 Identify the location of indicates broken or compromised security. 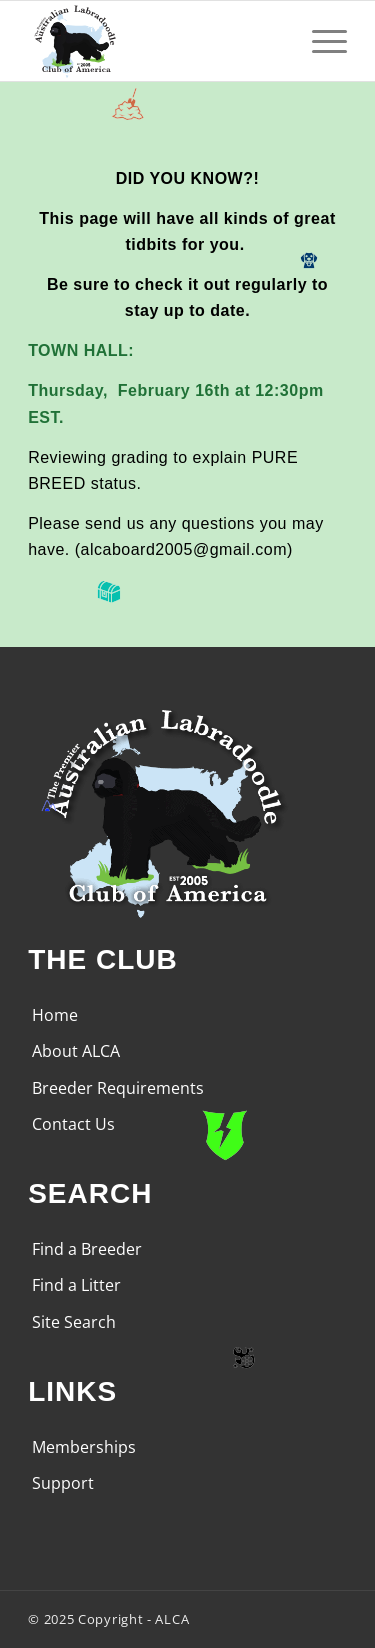
(224, 1135).